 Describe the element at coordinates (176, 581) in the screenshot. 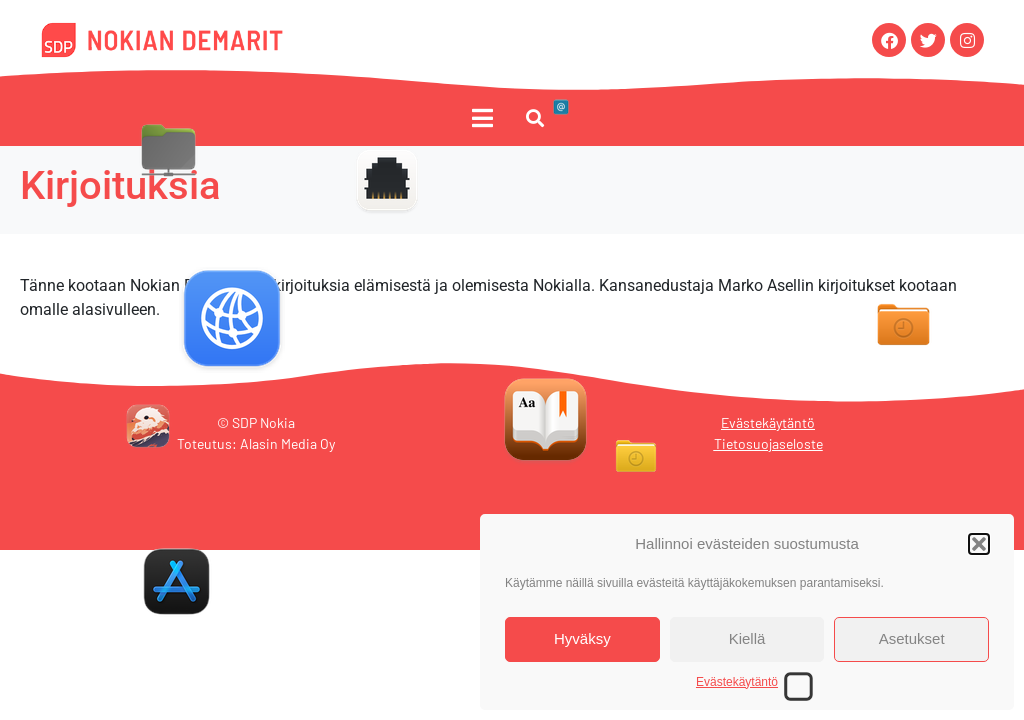

I see `open the app store connect or developer tools` at that location.